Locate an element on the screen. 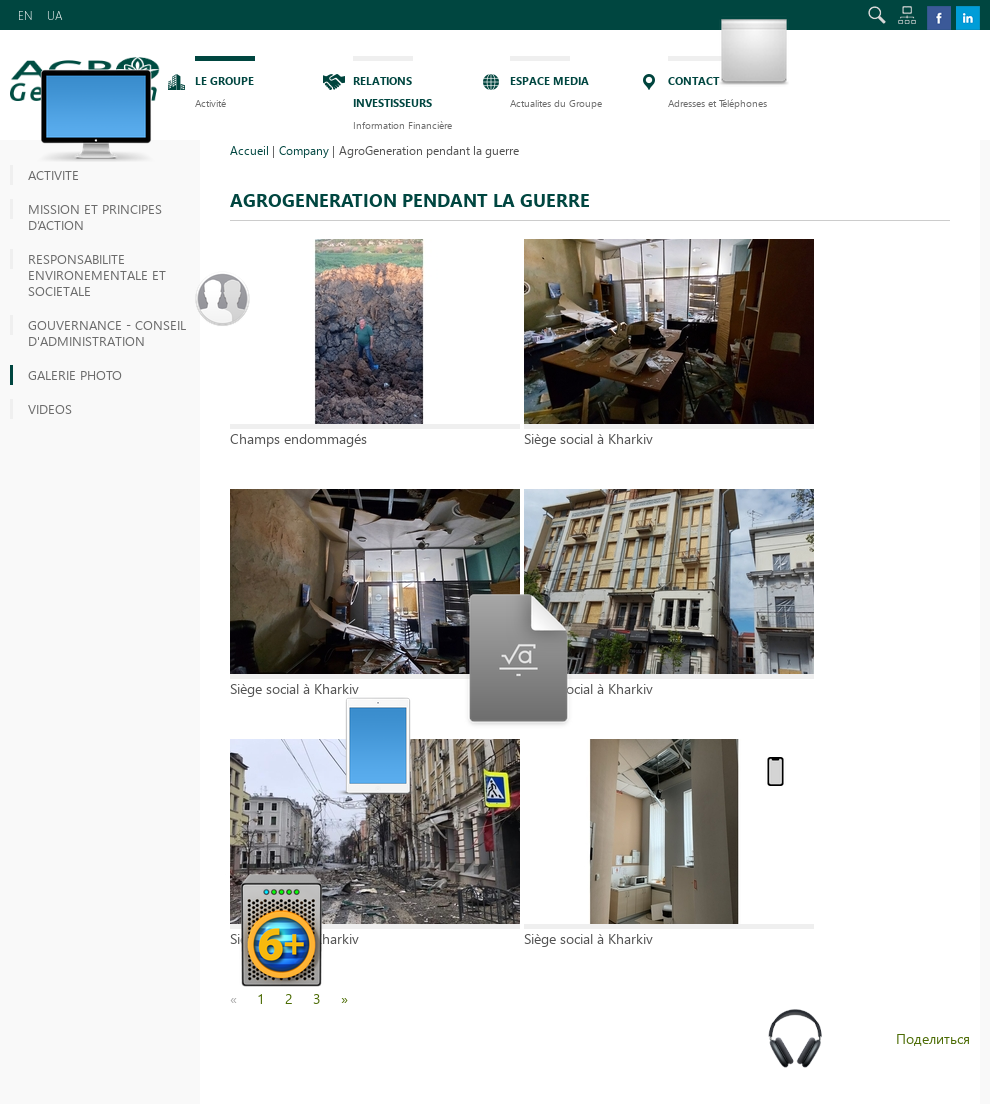 Image resolution: width=990 pixels, height=1104 pixels. iPhone with Face ID in device sidebar is located at coordinates (775, 771).